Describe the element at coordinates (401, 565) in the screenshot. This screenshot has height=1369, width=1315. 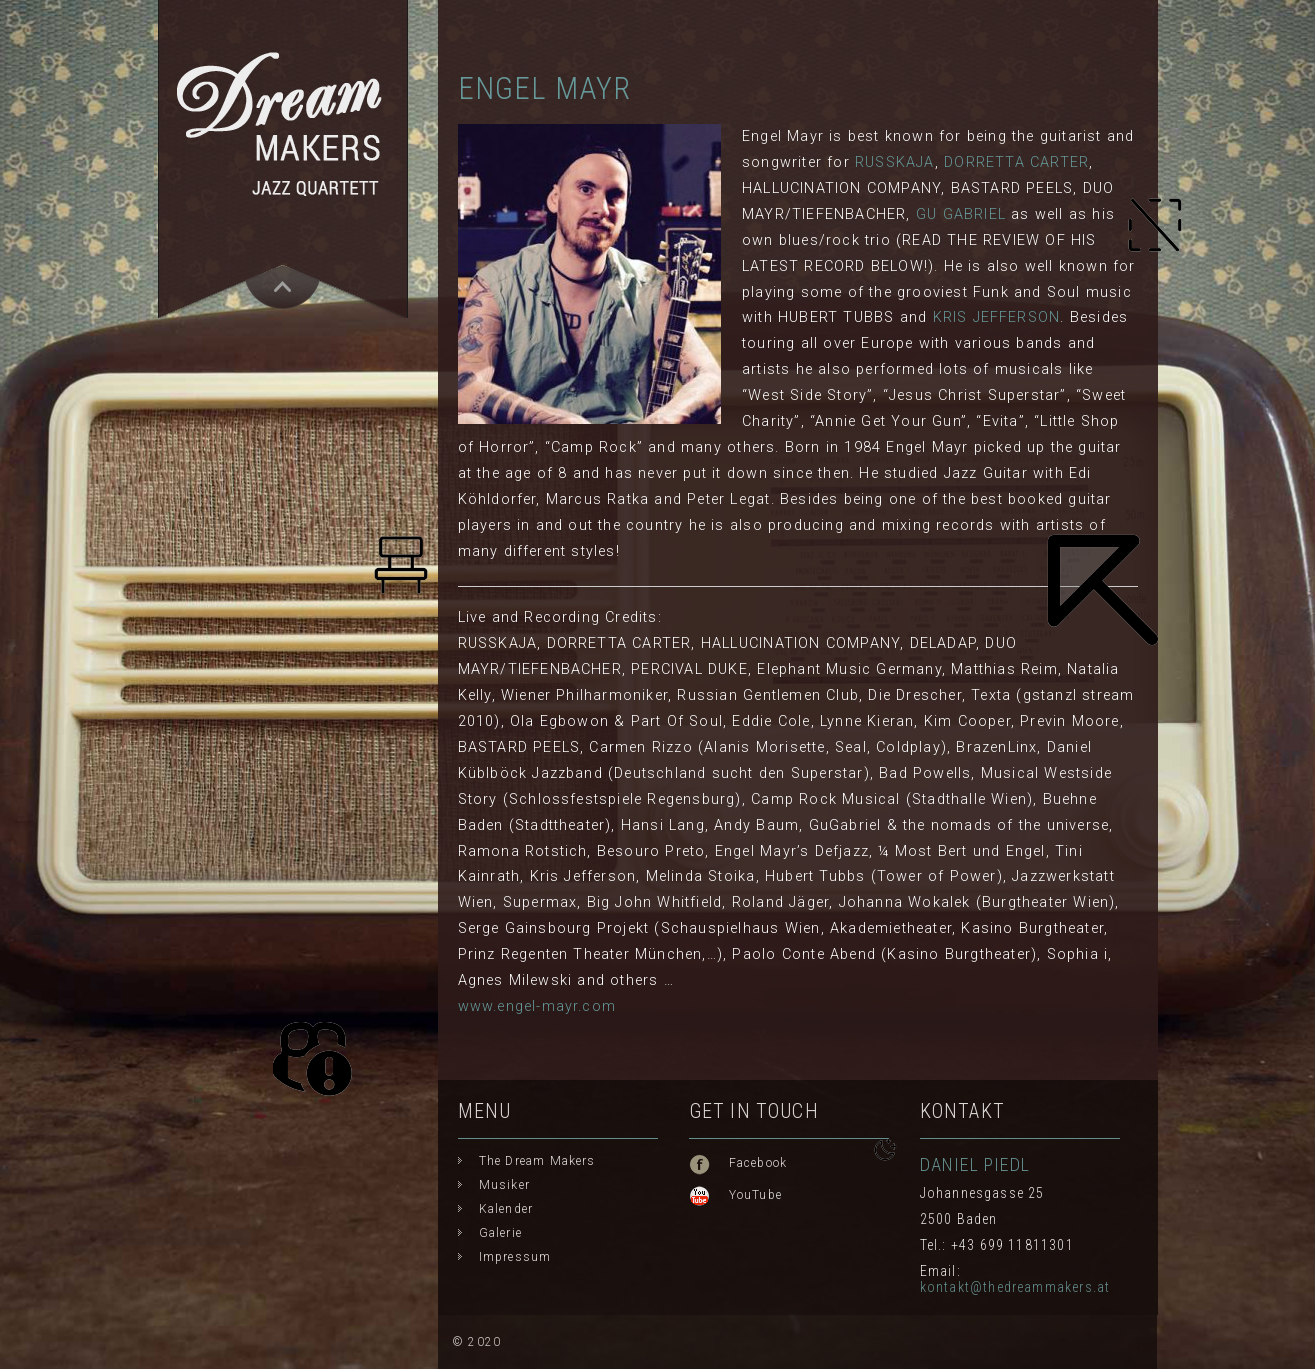
I see `select seating or furniture options` at that location.